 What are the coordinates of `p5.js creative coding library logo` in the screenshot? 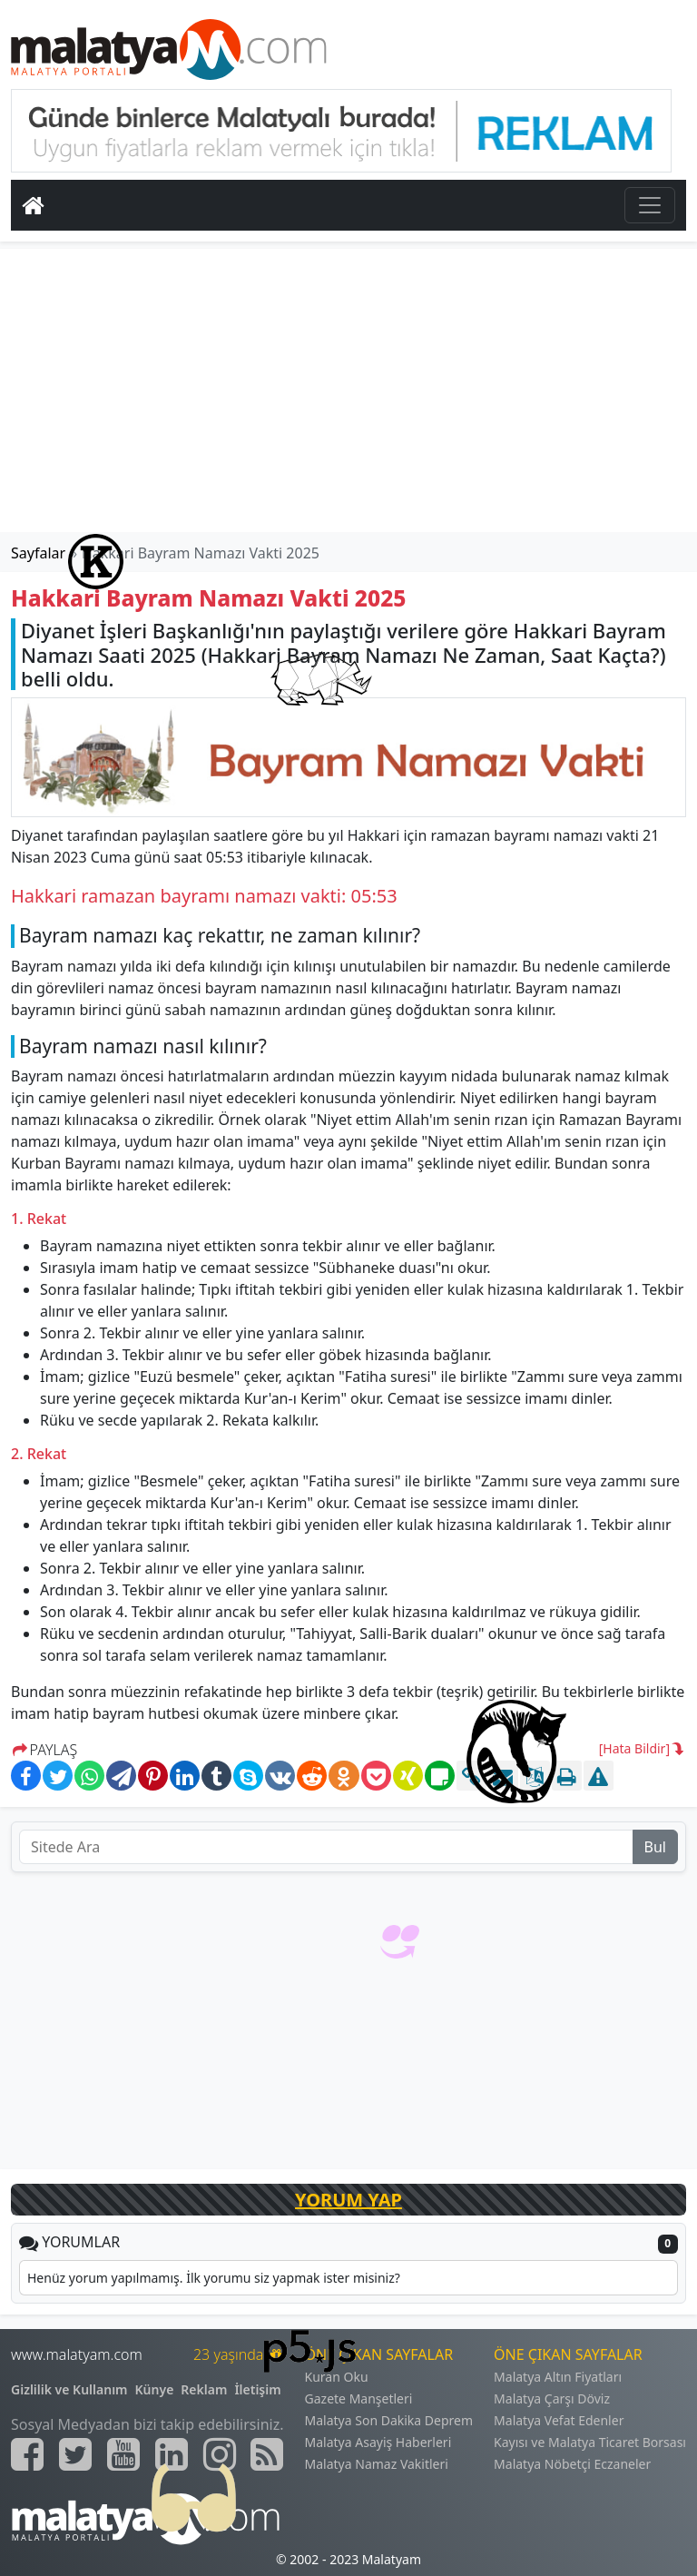 It's located at (309, 2351).